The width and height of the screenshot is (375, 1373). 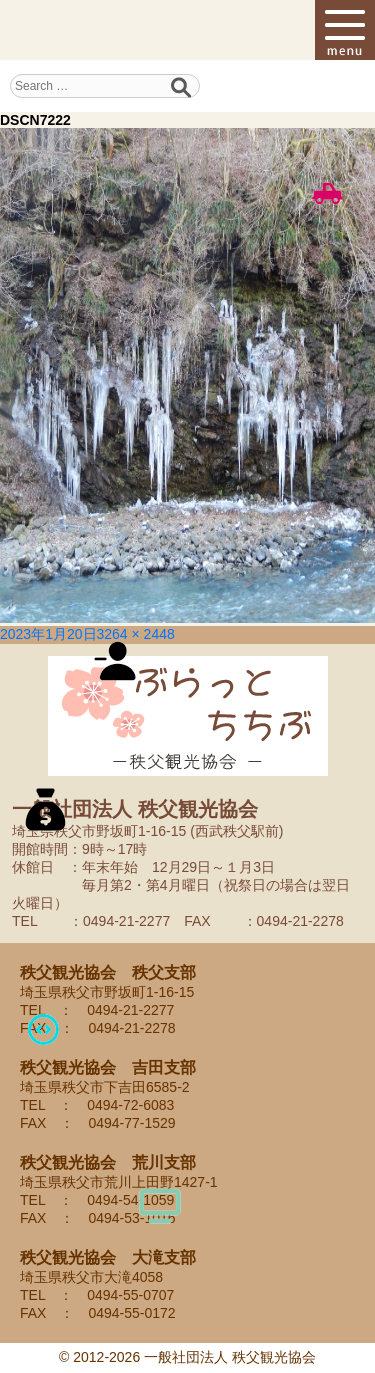 I want to click on view your earnings or balance, so click(x=45, y=809).